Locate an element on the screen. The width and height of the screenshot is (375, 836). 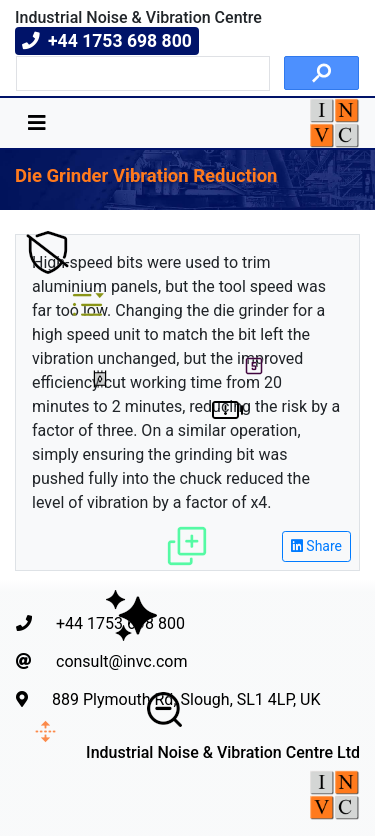
select multiple items from a list is located at coordinates (87, 304).